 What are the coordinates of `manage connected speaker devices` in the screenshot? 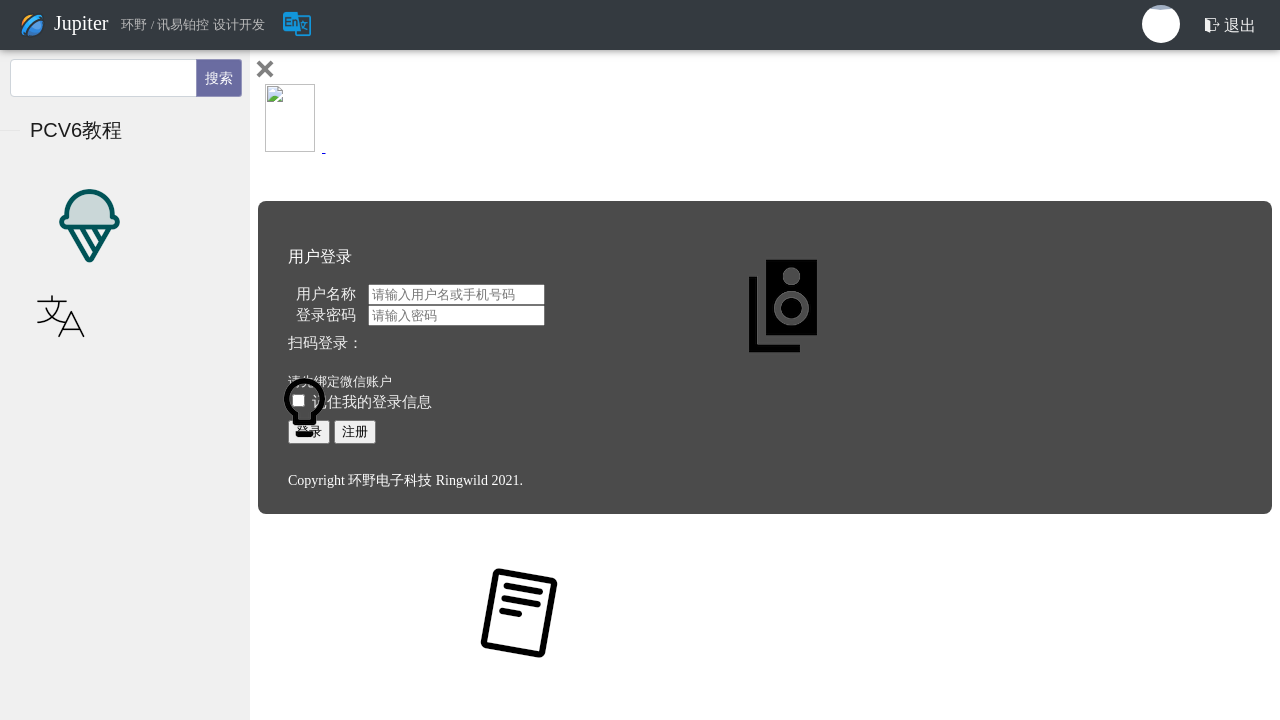 It's located at (783, 306).